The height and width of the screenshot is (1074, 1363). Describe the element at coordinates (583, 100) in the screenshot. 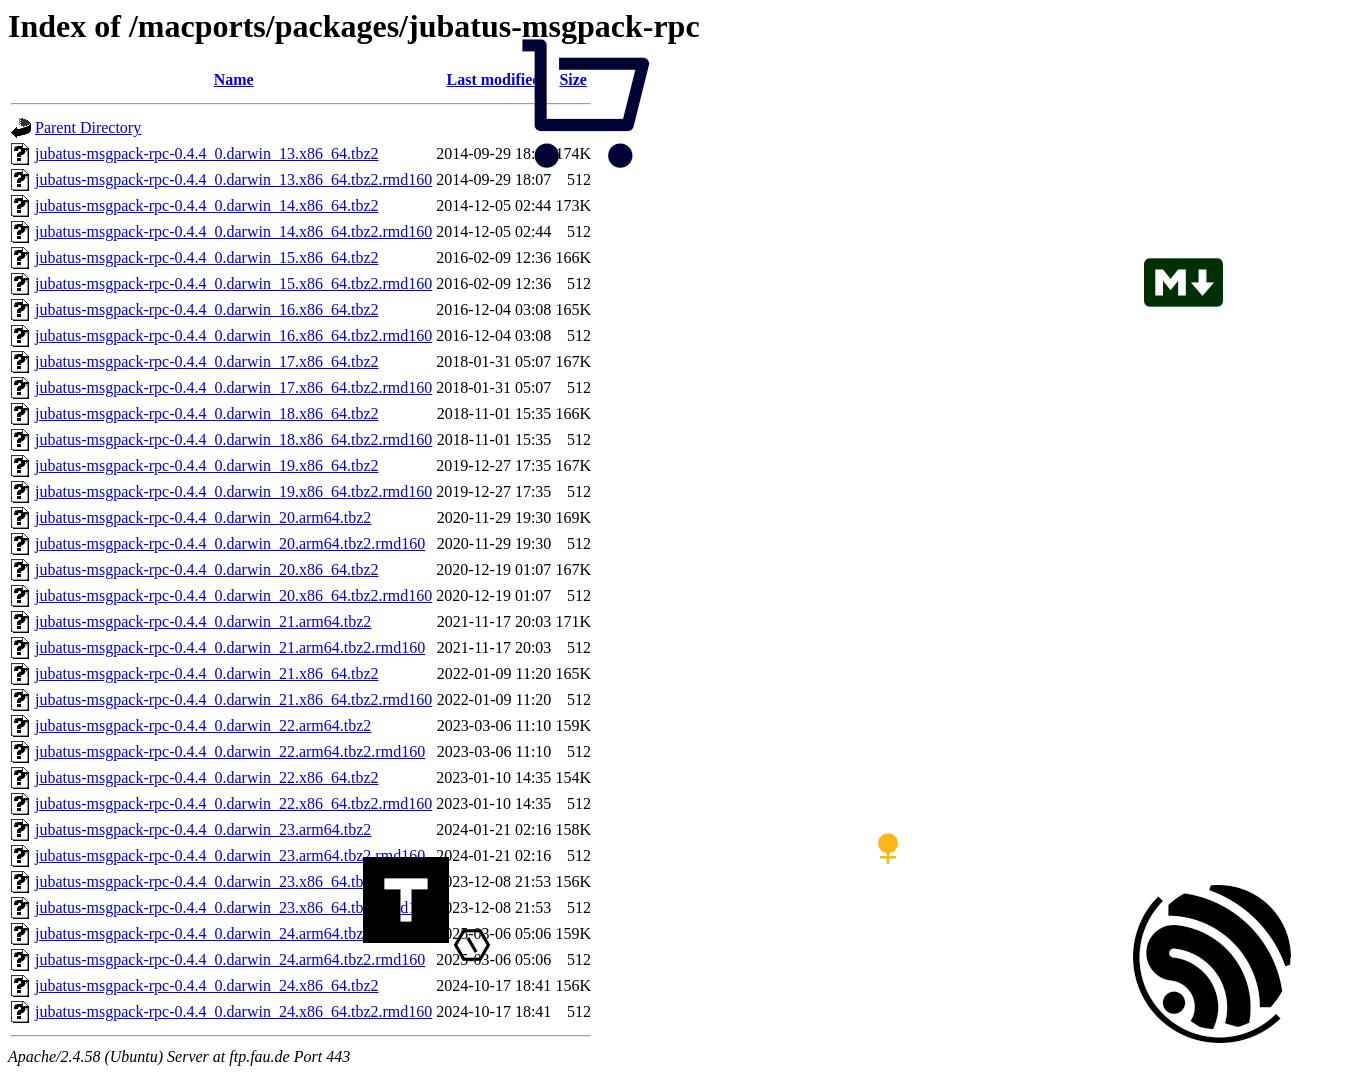

I see `view your shopping cart` at that location.